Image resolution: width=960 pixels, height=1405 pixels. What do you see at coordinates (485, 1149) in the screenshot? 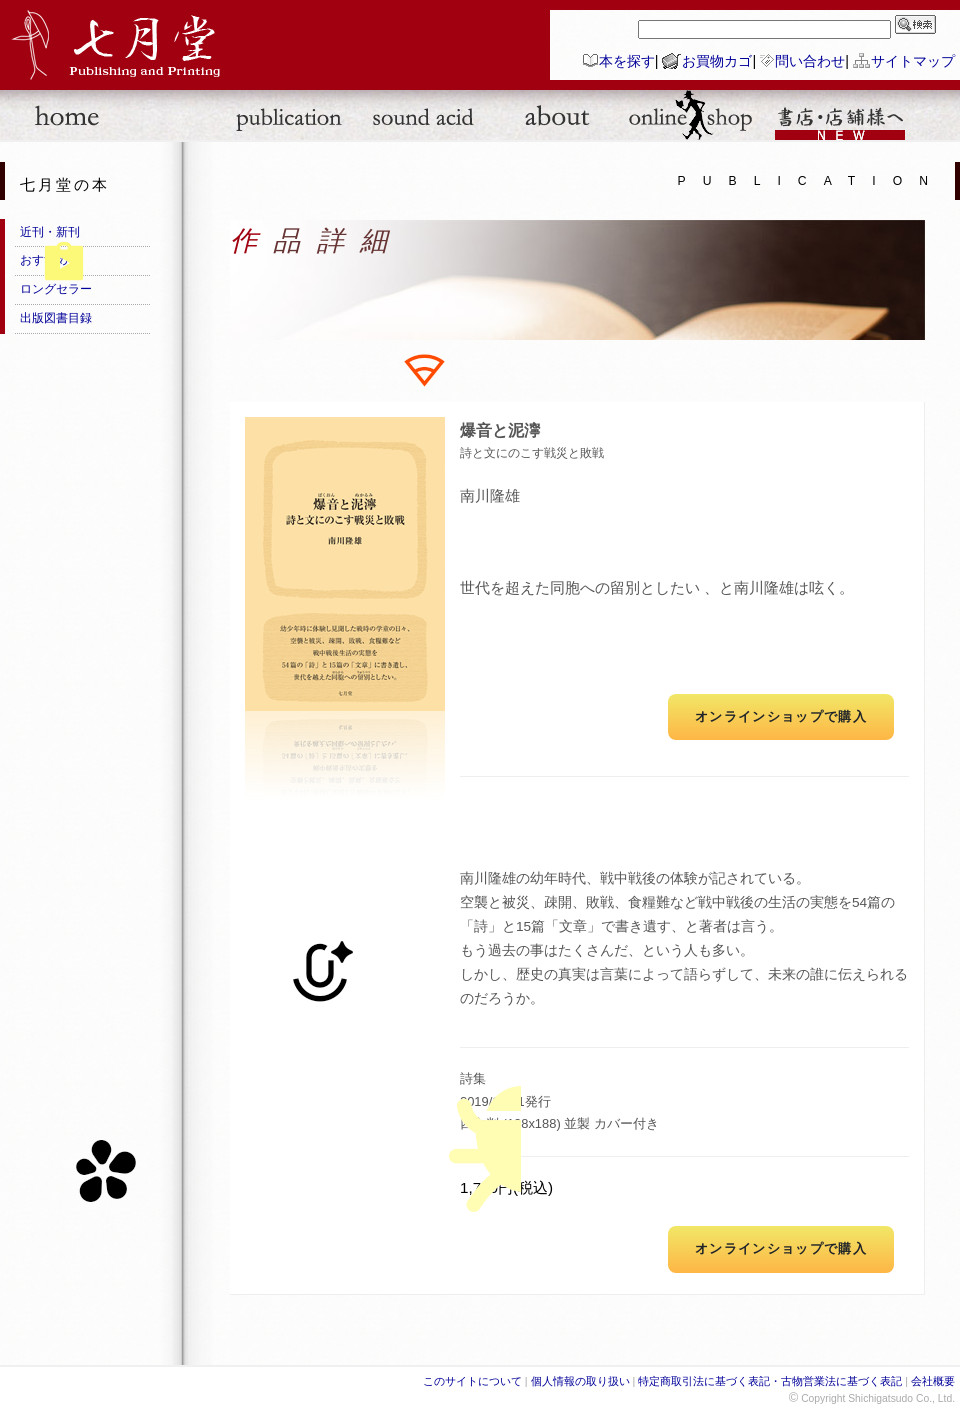
I see `open bug bounty platform logo` at bounding box center [485, 1149].